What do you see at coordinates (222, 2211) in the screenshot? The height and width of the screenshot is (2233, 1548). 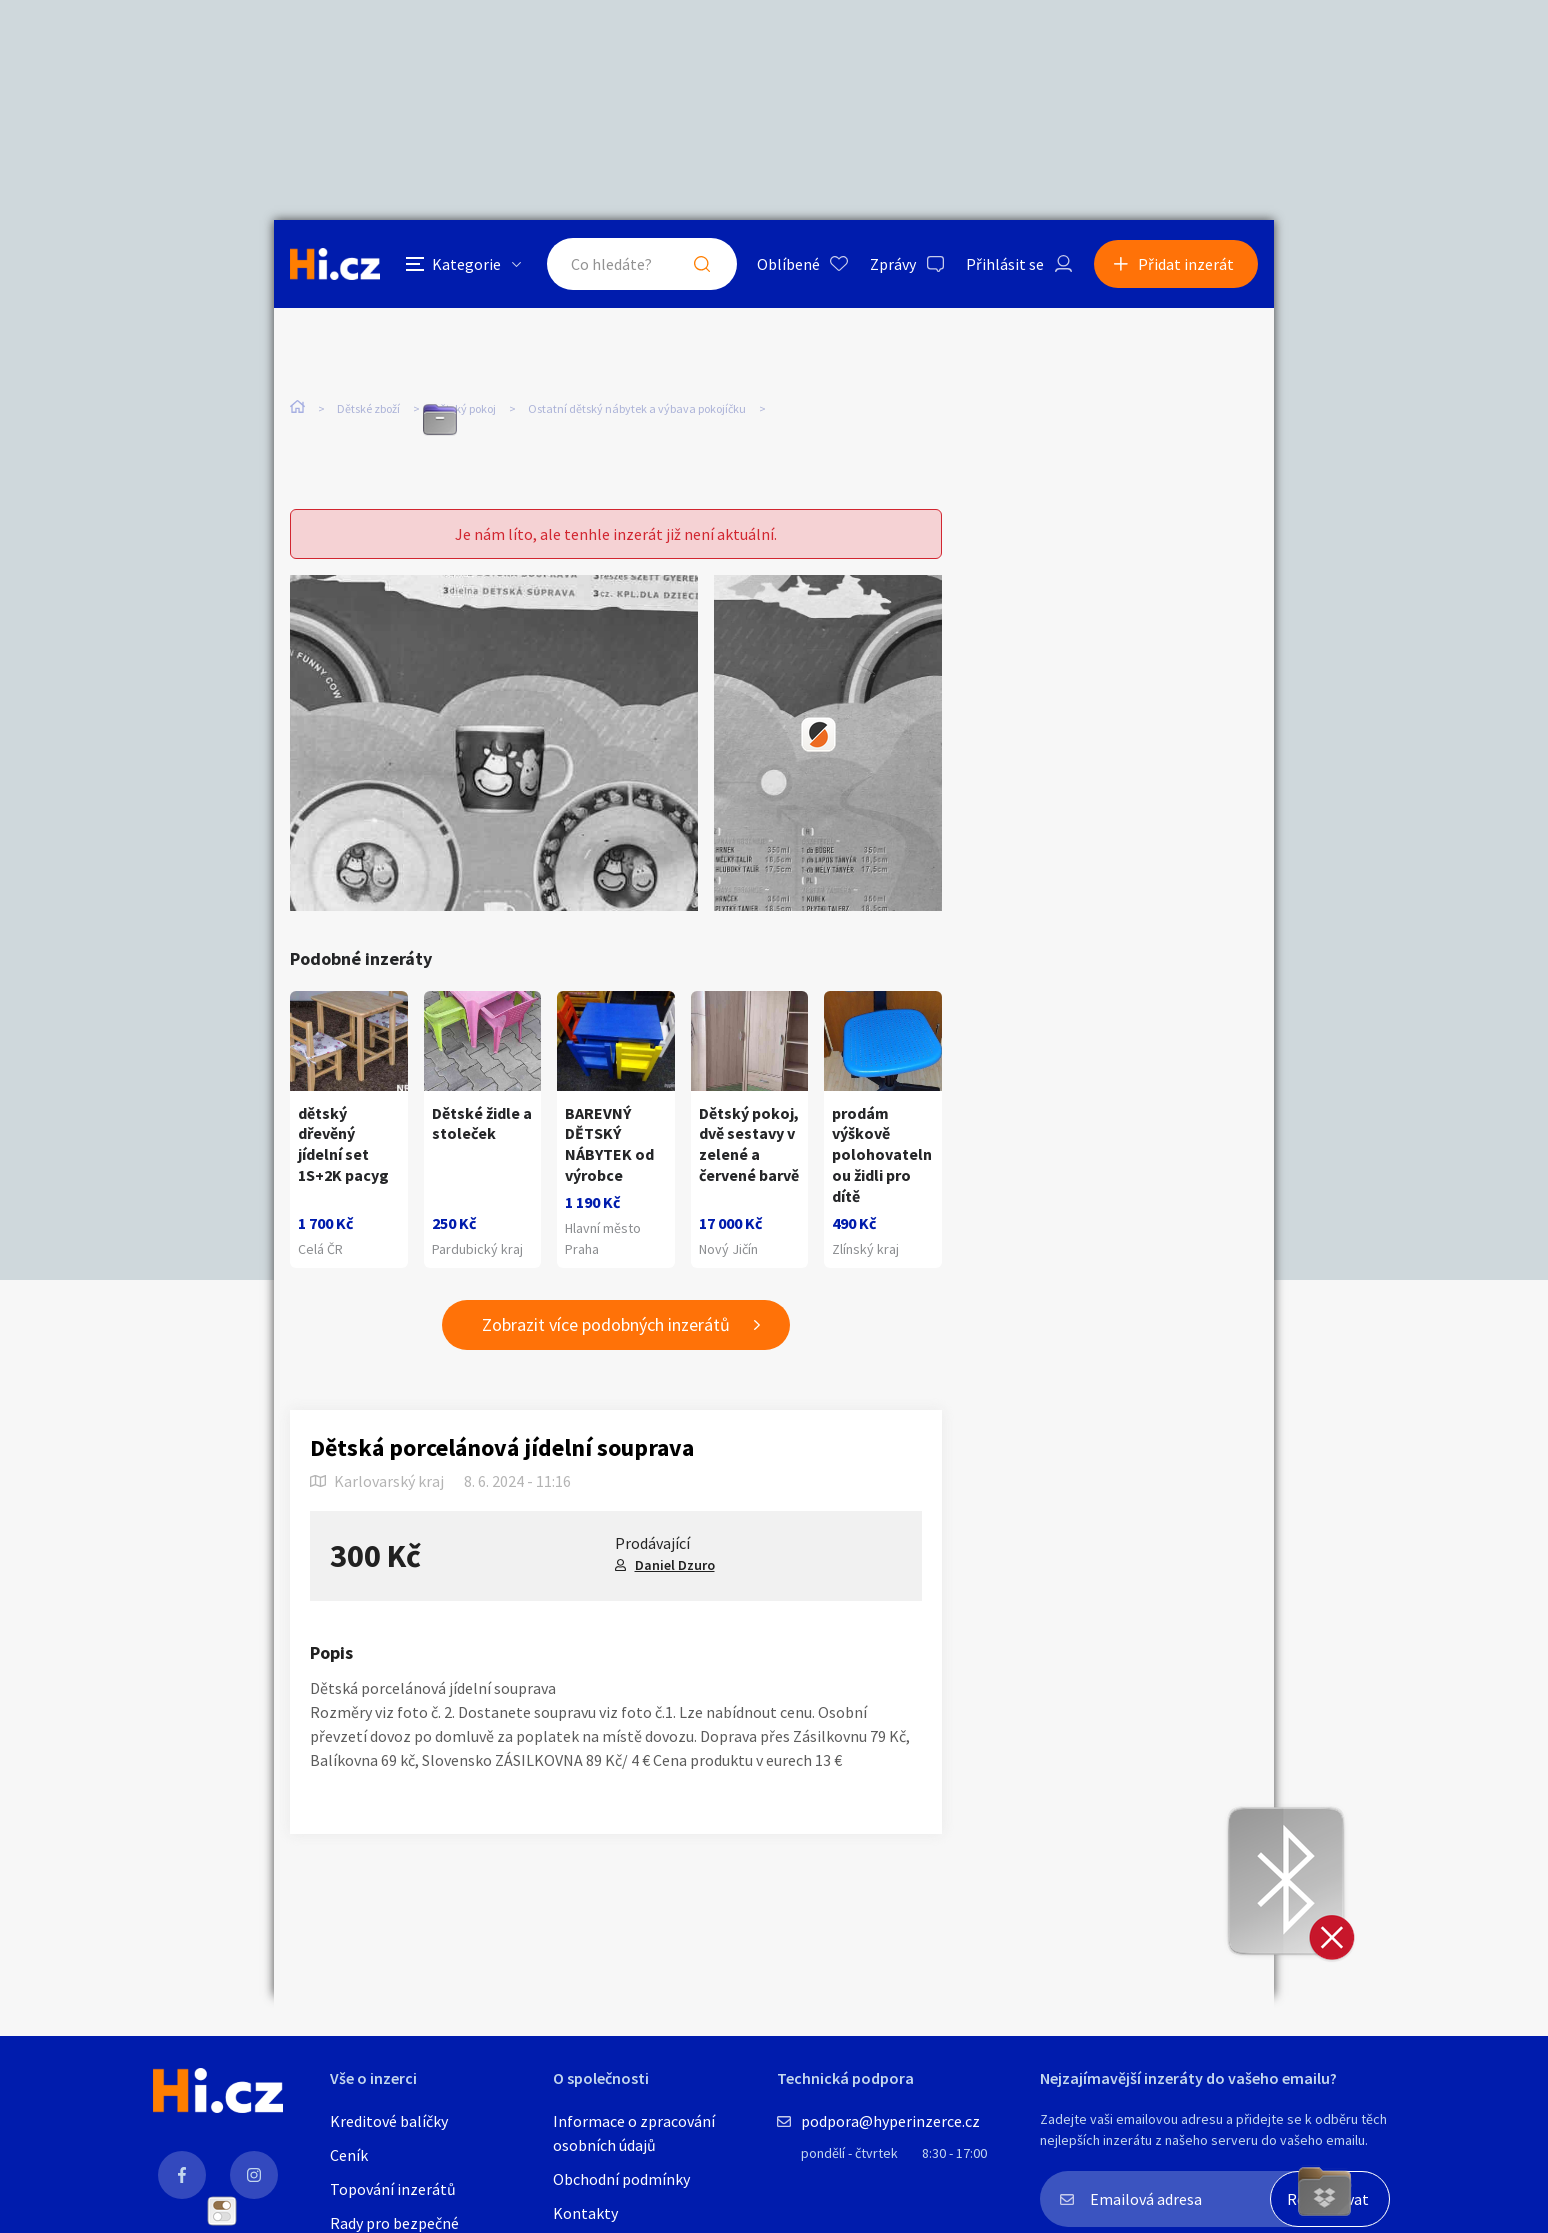 I see `open unity tweak tool settings` at bounding box center [222, 2211].